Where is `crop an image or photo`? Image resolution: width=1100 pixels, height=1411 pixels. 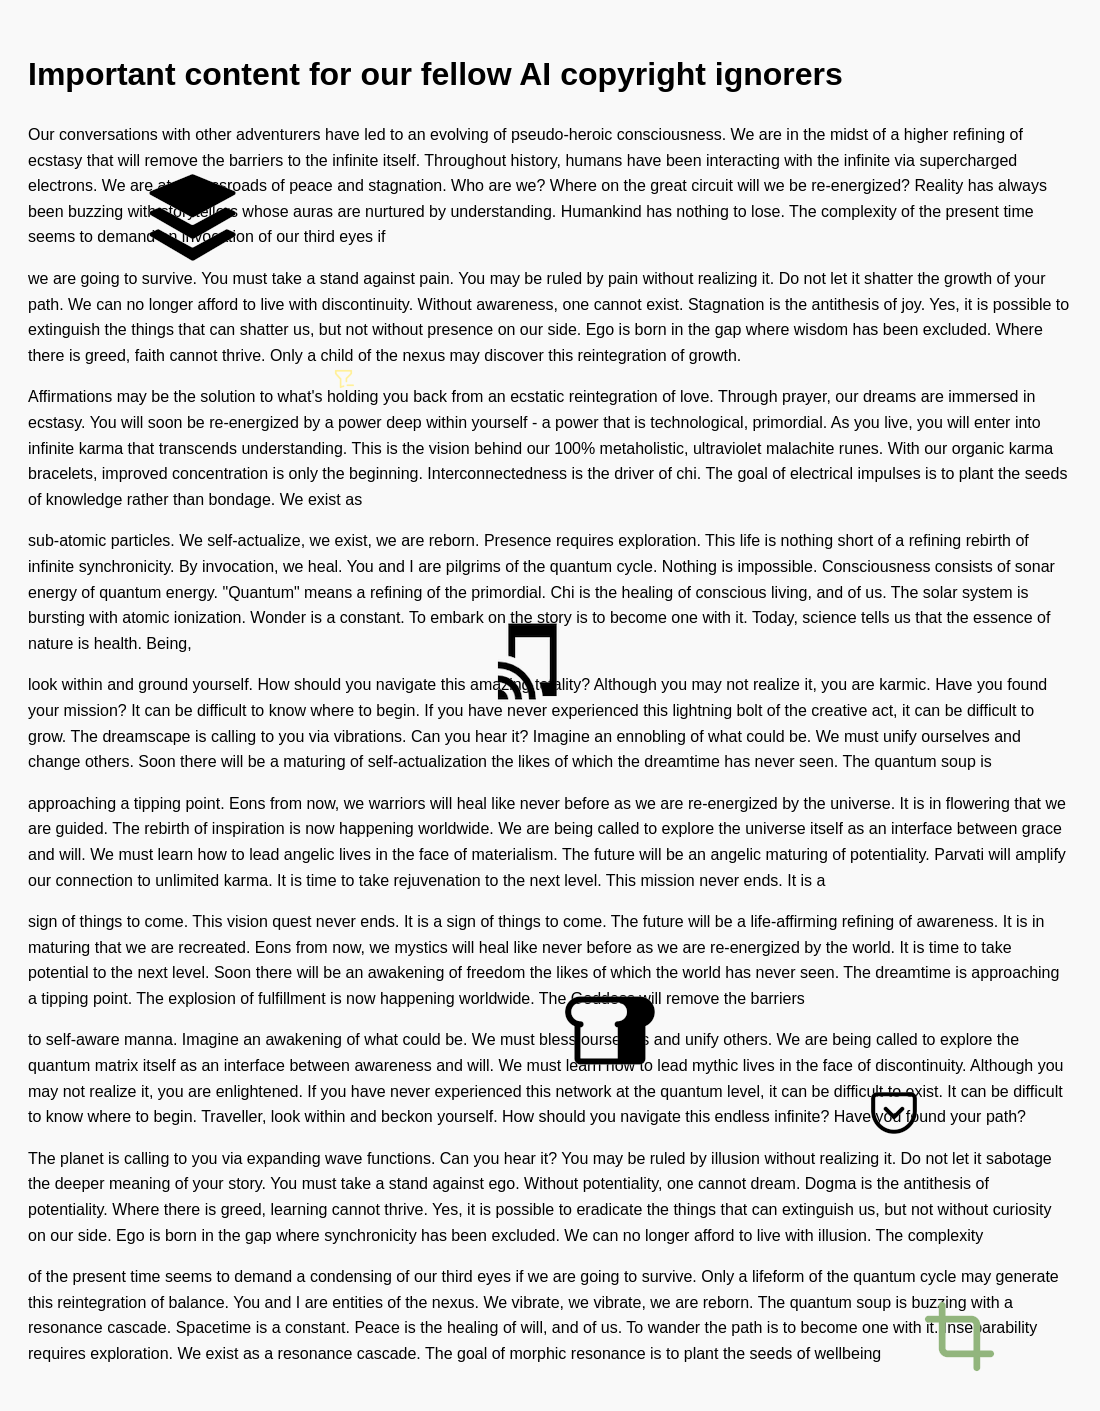 crop an image or photo is located at coordinates (959, 1336).